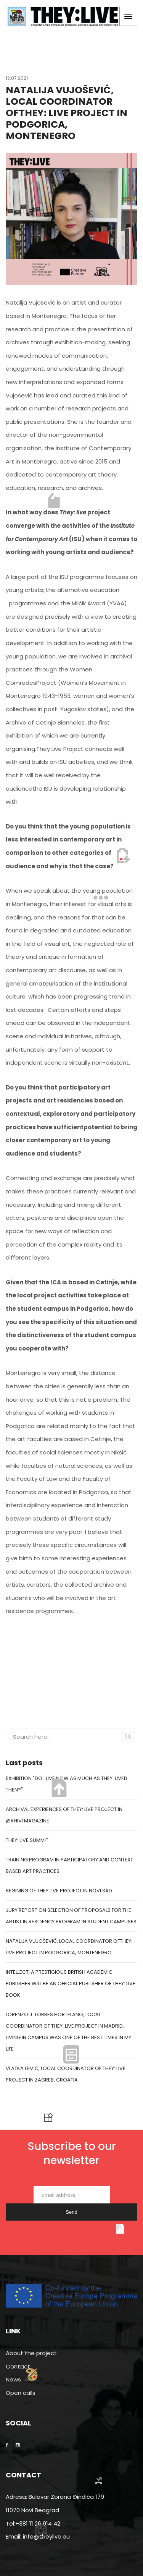 The height and width of the screenshot is (2576, 143). Describe the element at coordinates (41, 2531) in the screenshot. I see `open revolt chat application` at that location.